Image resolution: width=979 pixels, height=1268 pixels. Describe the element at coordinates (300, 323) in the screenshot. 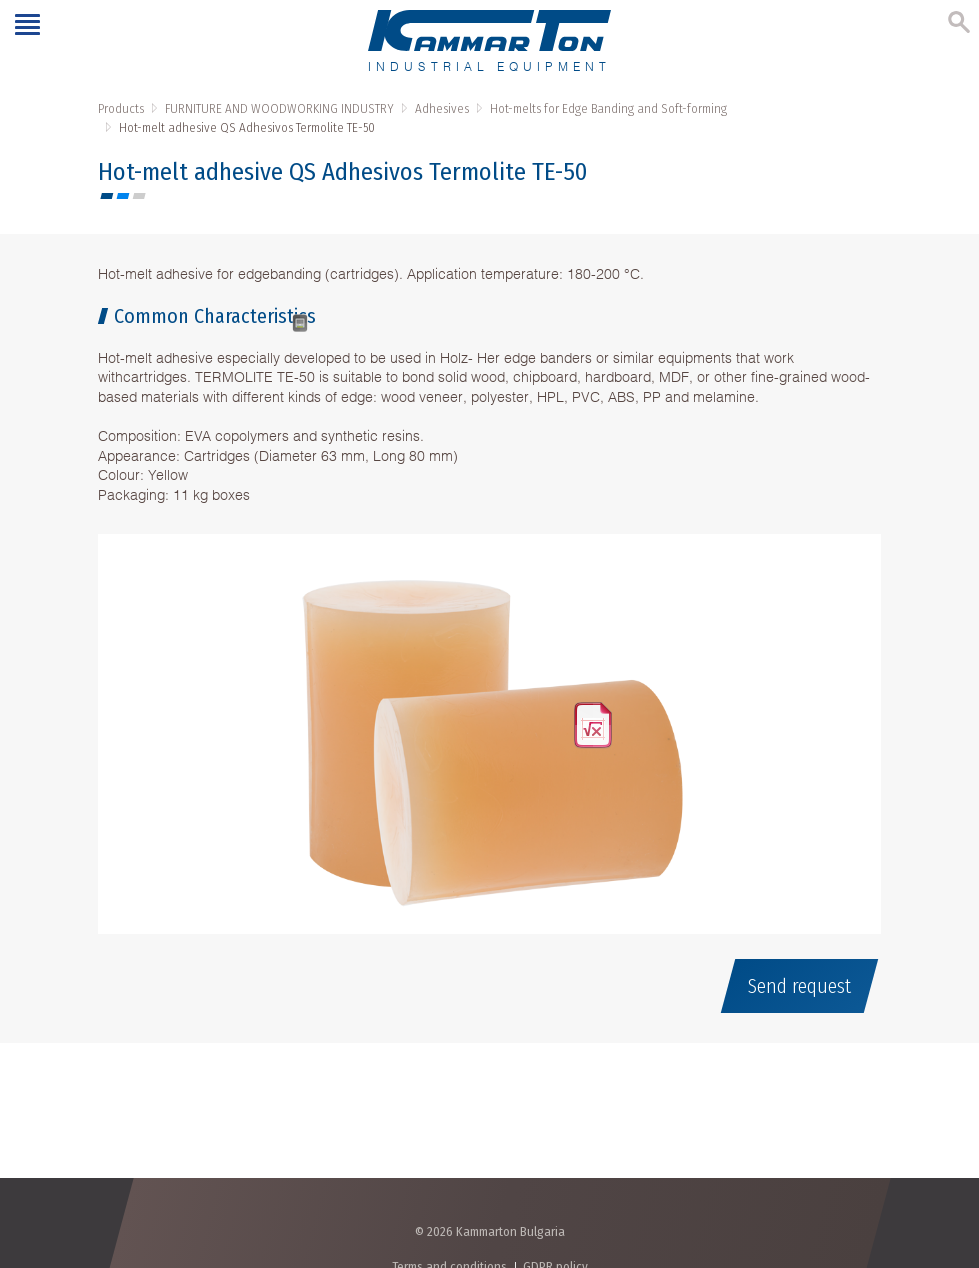

I see `a sega genesis ROM file` at that location.